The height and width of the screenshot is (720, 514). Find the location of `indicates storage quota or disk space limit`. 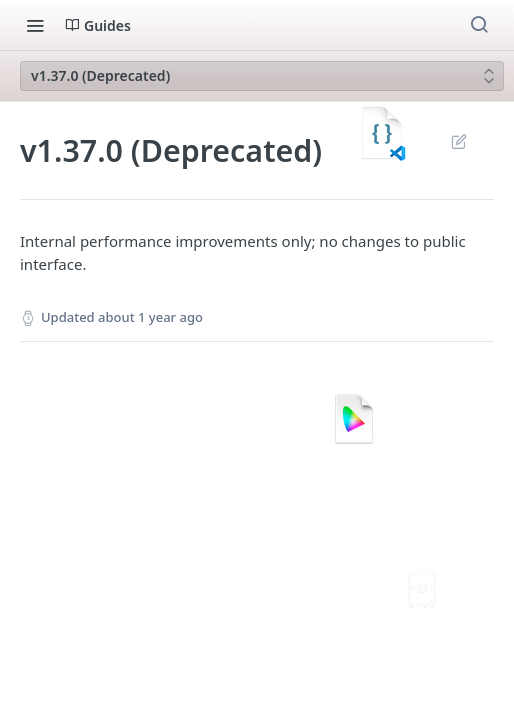

indicates storage quota or disk space limit is located at coordinates (422, 590).